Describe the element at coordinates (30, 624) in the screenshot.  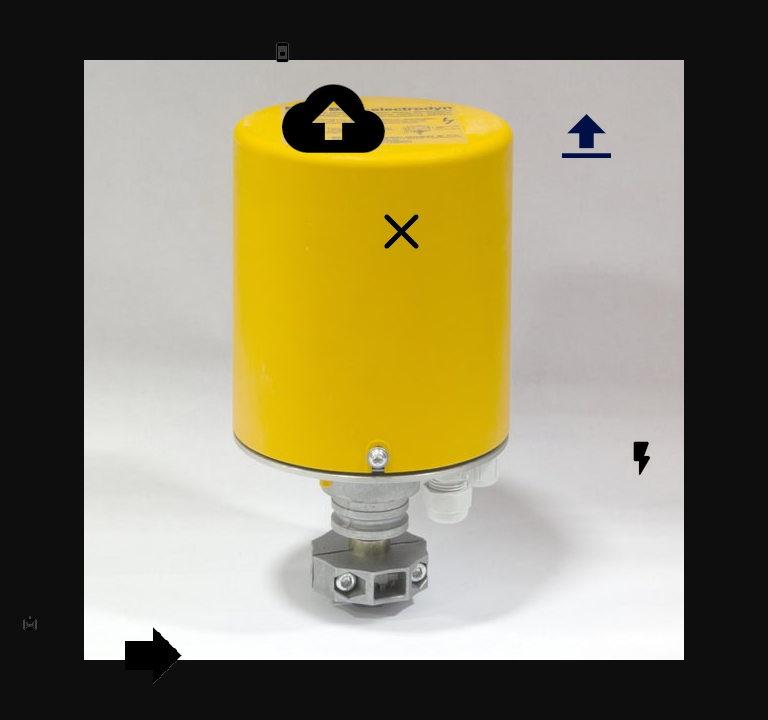
I see `access AI assistant or chatbot` at that location.